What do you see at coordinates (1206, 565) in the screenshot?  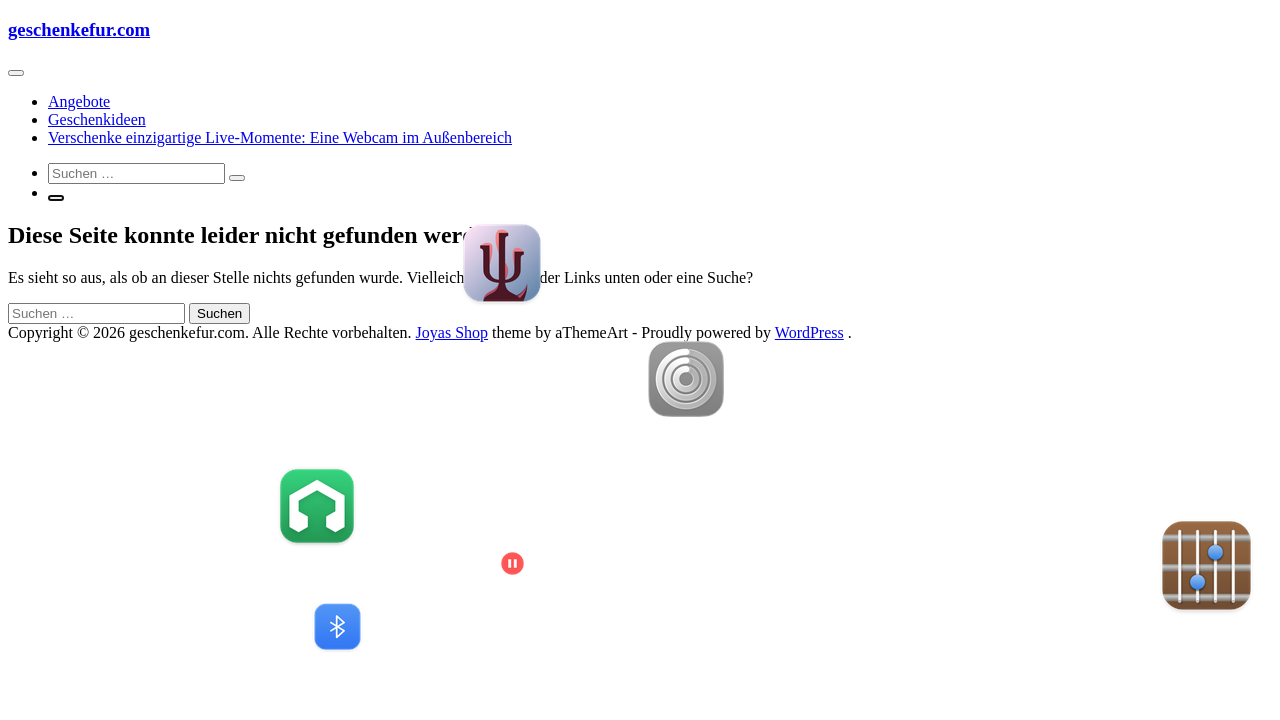 I see `open fretboard app for learning guitar chords` at bounding box center [1206, 565].